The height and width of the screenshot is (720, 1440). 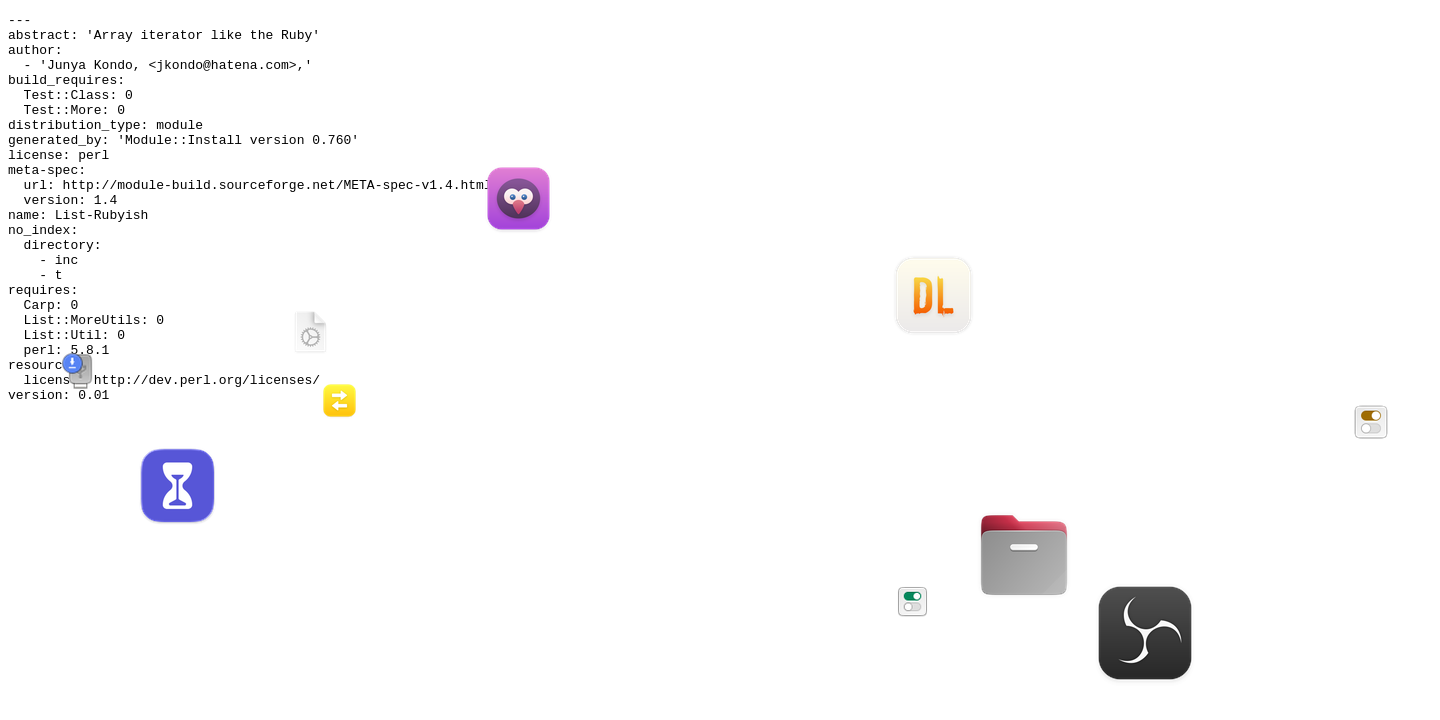 What do you see at coordinates (177, 485) in the screenshot?
I see `open Screen Time settings` at bounding box center [177, 485].